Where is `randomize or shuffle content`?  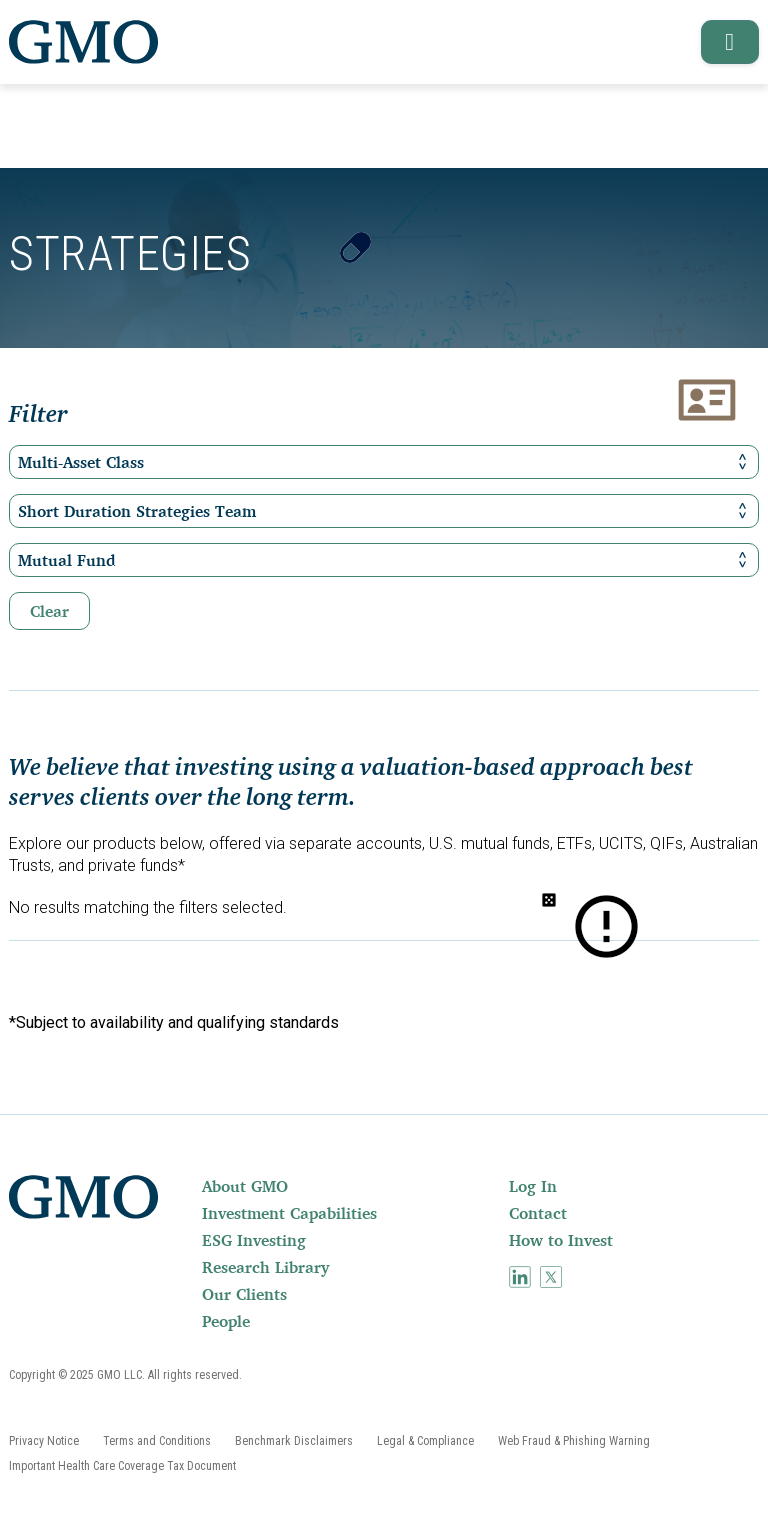
randomize or shuffle content is located at coordinates (549, 900).